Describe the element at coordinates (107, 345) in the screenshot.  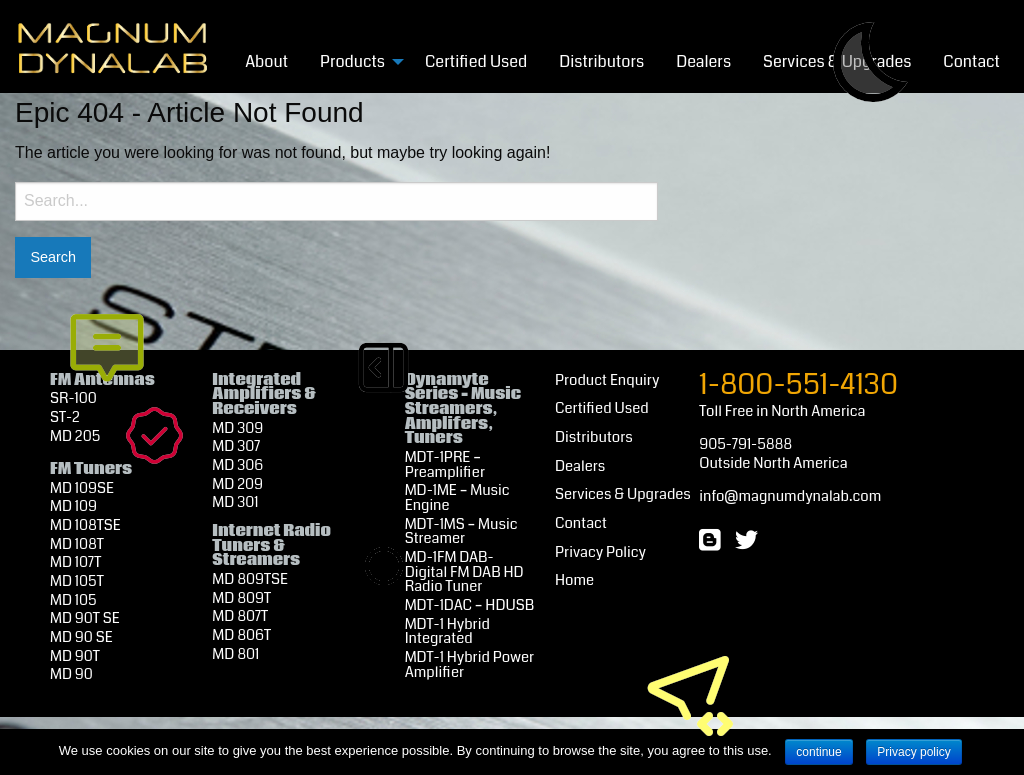
I see `open chat or messaging` at that location.